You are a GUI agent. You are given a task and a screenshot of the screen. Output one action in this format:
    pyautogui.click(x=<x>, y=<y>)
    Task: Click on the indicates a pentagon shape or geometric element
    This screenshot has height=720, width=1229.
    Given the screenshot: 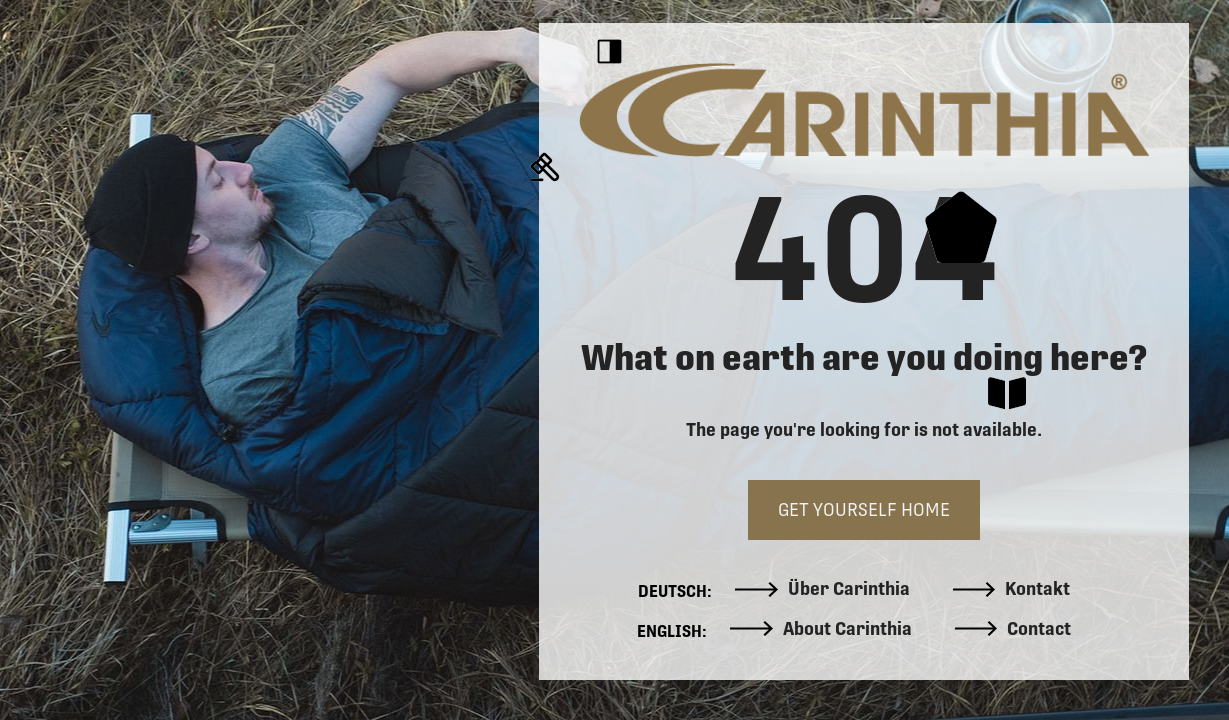 What is the action you would take?
    pyautogui.click(x=961, y=230)
    